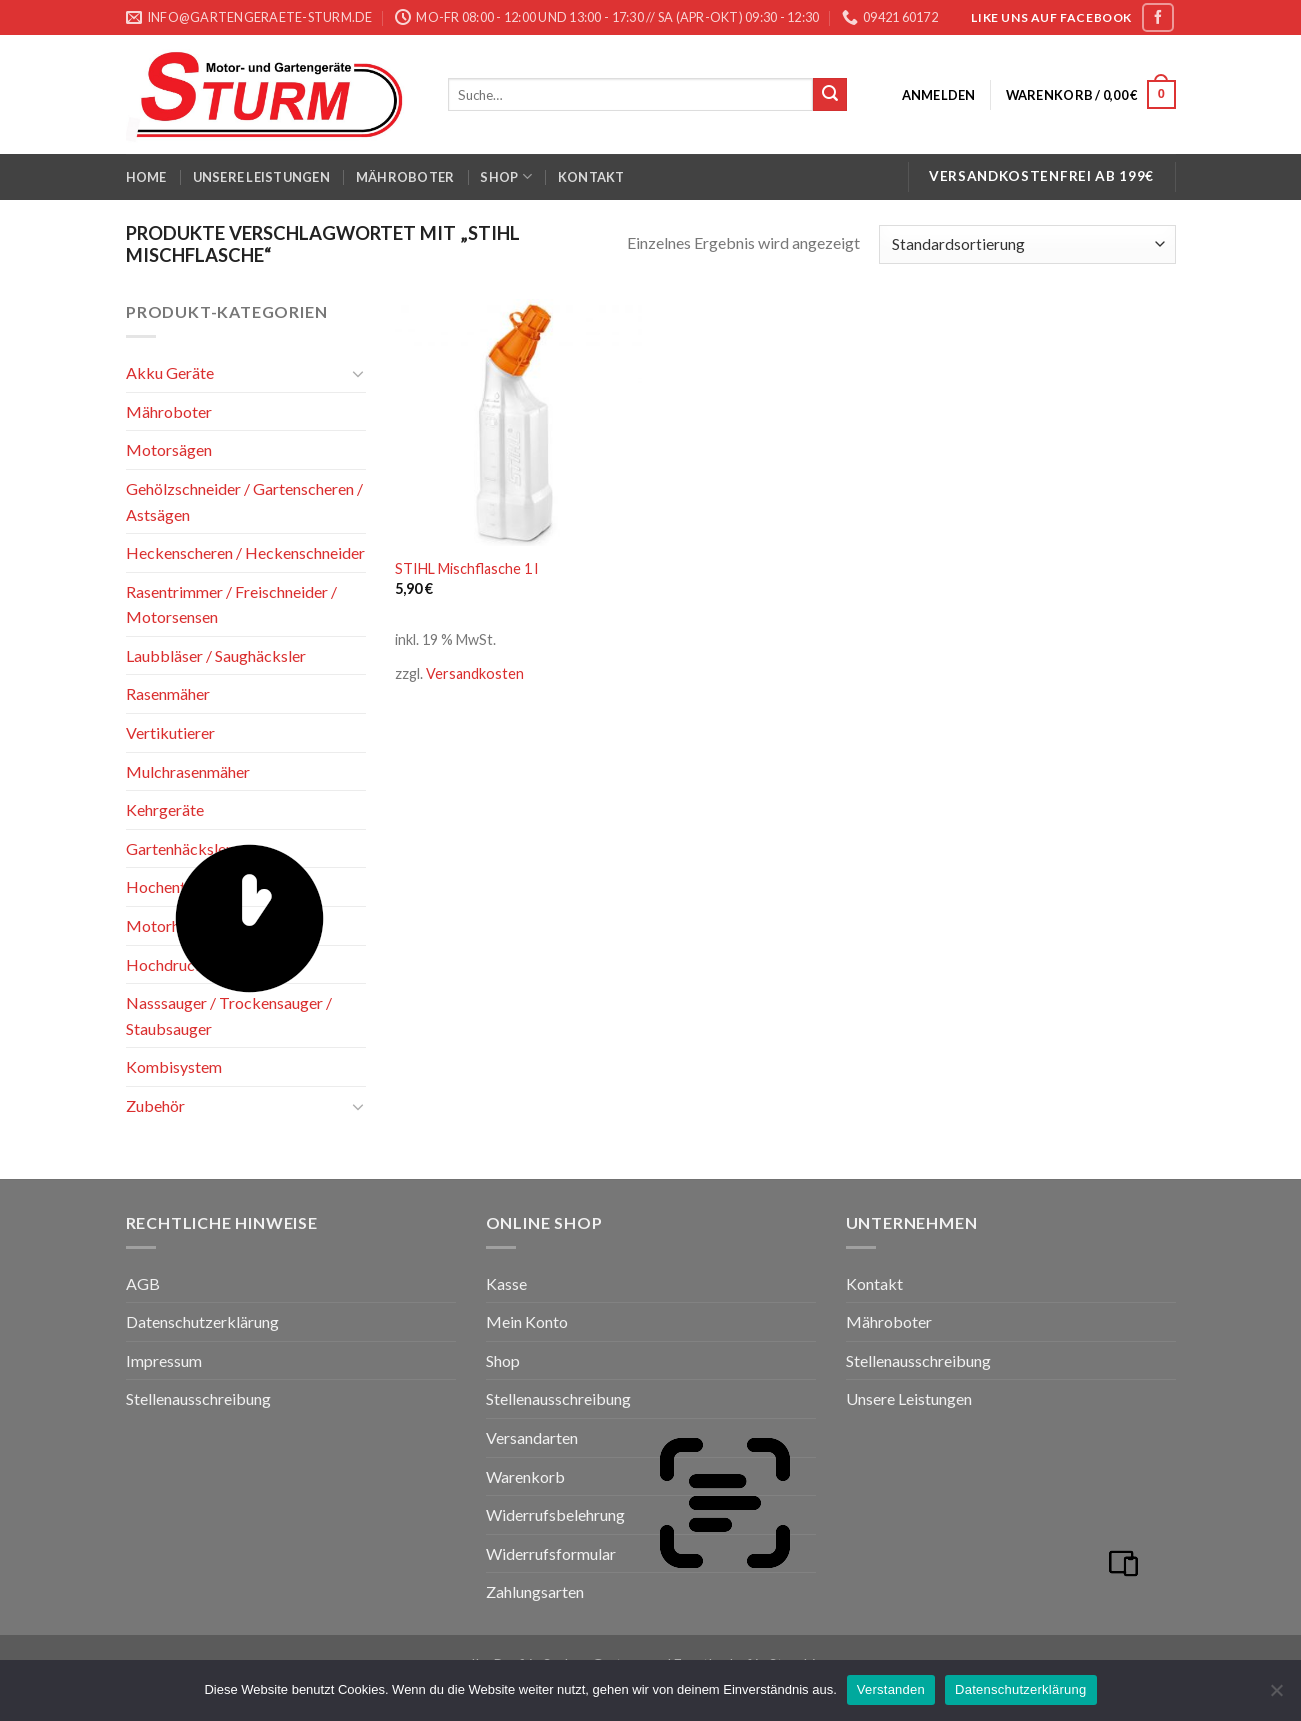 The width and height of the screenshot is (1301, 1721). I want to click on indicates the current time is 1 o'clock, so click(249, 918).